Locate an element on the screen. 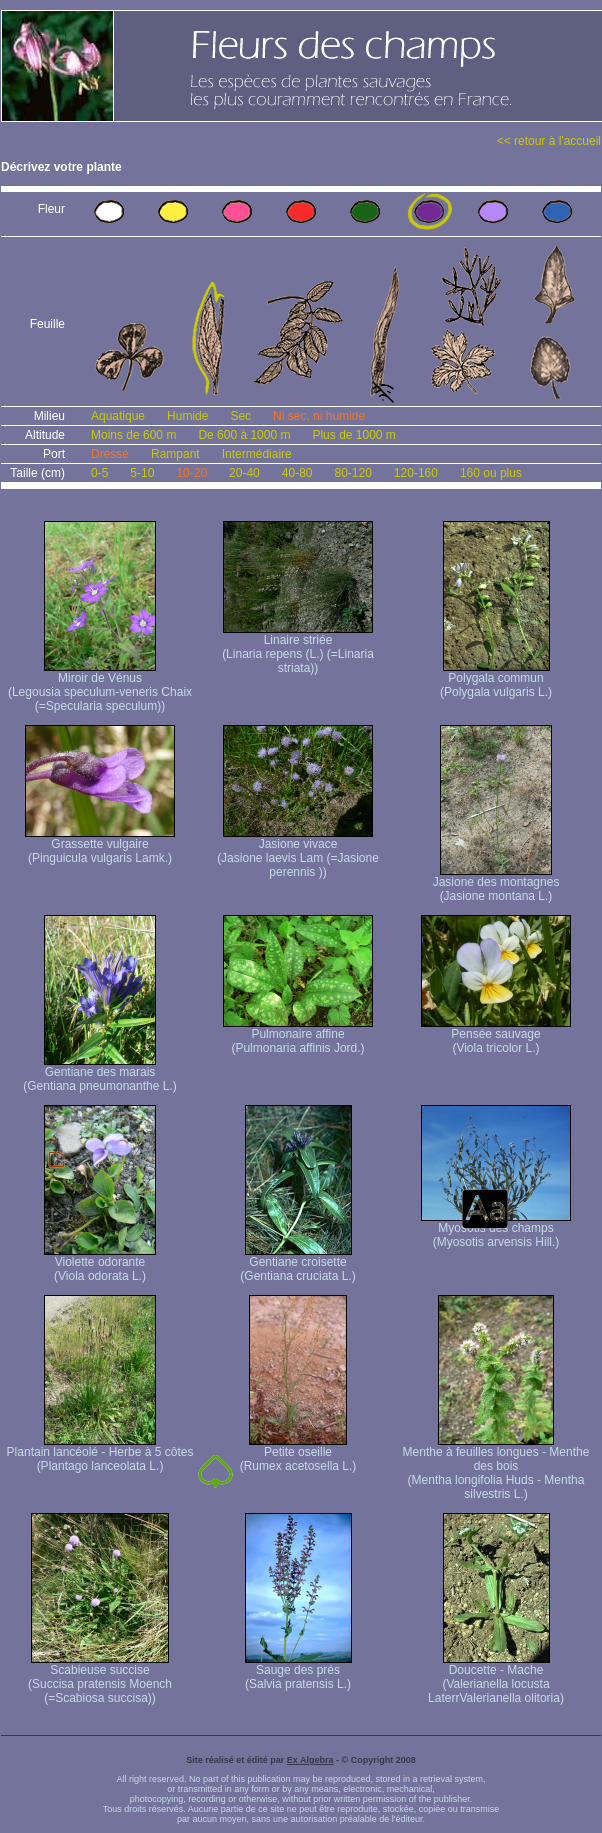 This screenshot has height=1833, width=602. adjust corner radius of a shape is located at coordinates (56, 1159).